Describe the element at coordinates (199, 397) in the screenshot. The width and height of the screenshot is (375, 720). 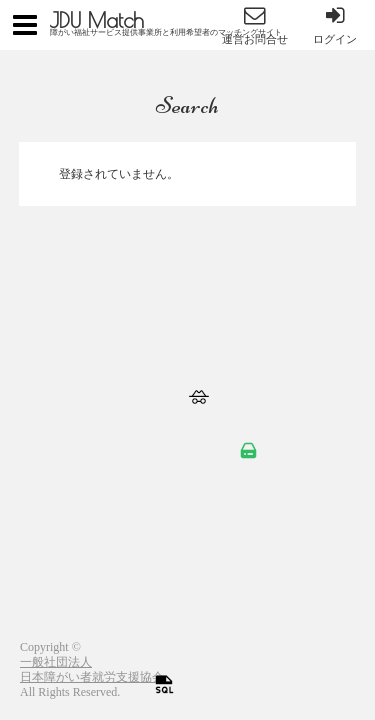
I see `enable incognito or private browsing mode` at that location.